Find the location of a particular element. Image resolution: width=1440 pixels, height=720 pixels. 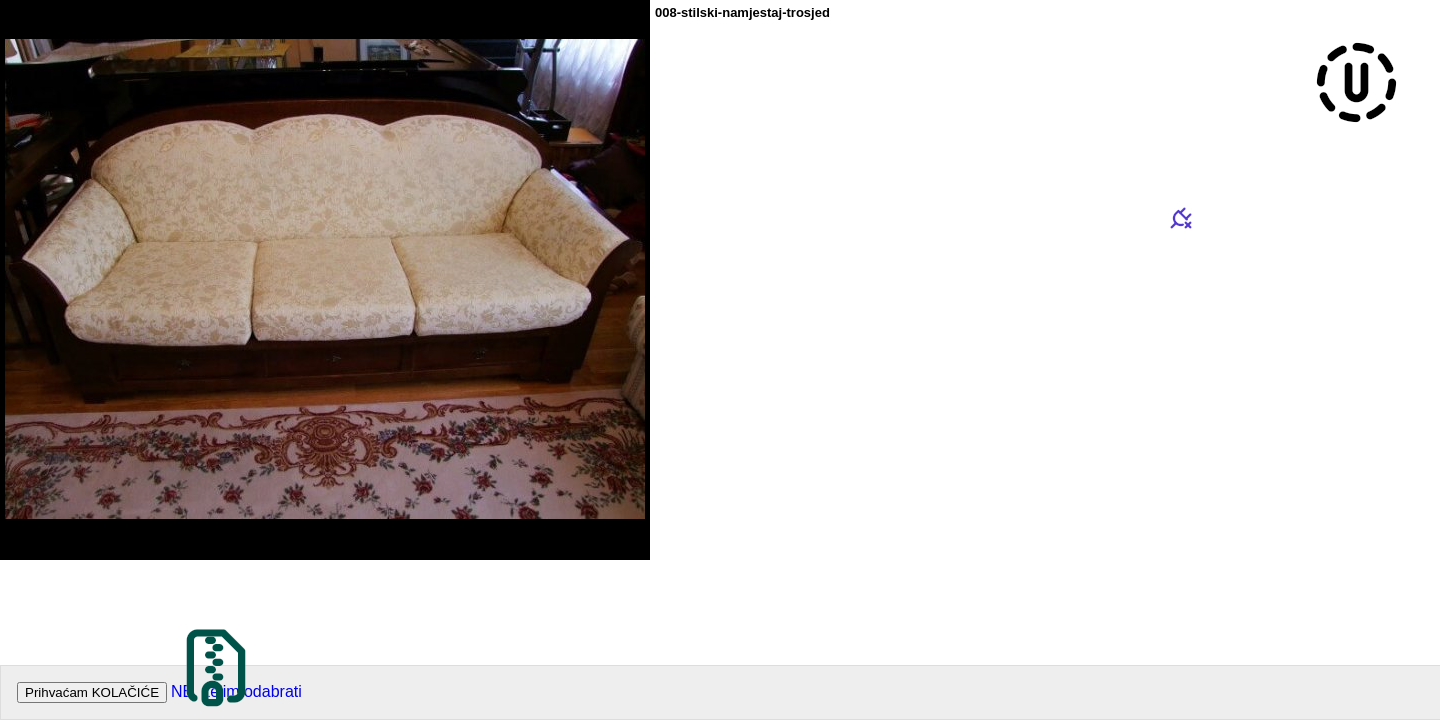

indicates an unverified or pending user account is located at coordinates (1356, 82).